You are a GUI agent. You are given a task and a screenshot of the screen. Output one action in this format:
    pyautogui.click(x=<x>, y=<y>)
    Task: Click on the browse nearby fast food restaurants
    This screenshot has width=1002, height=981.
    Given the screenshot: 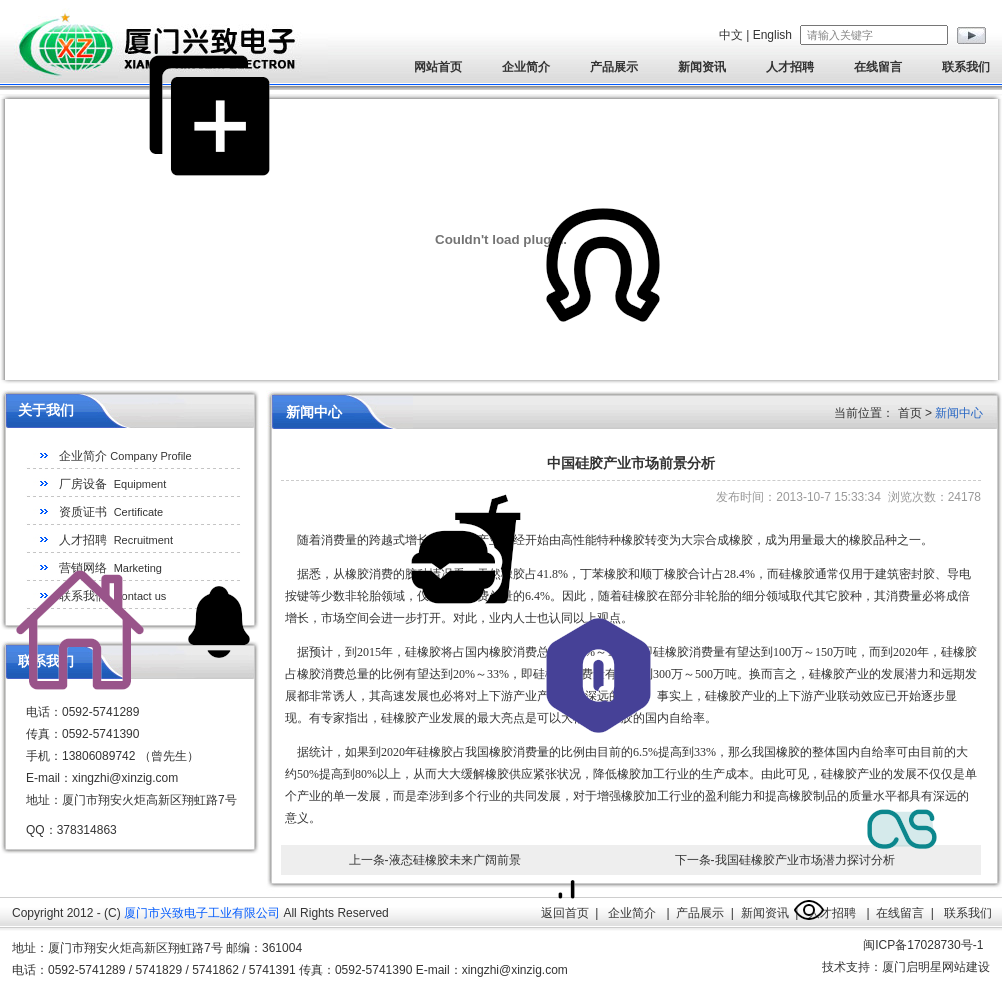 What is the action you would take?
    pyautogui.click(x=466, y=549)
    